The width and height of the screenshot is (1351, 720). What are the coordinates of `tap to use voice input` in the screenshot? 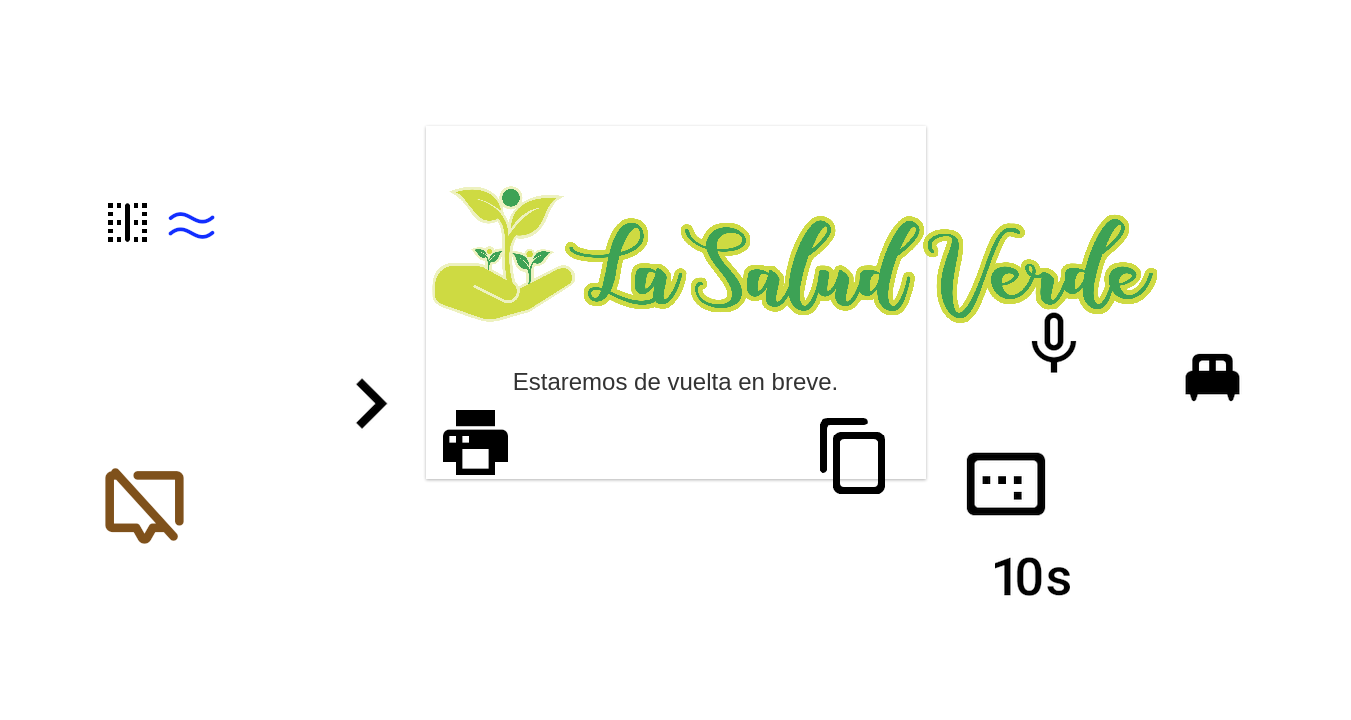 It's located at (1054, 341).